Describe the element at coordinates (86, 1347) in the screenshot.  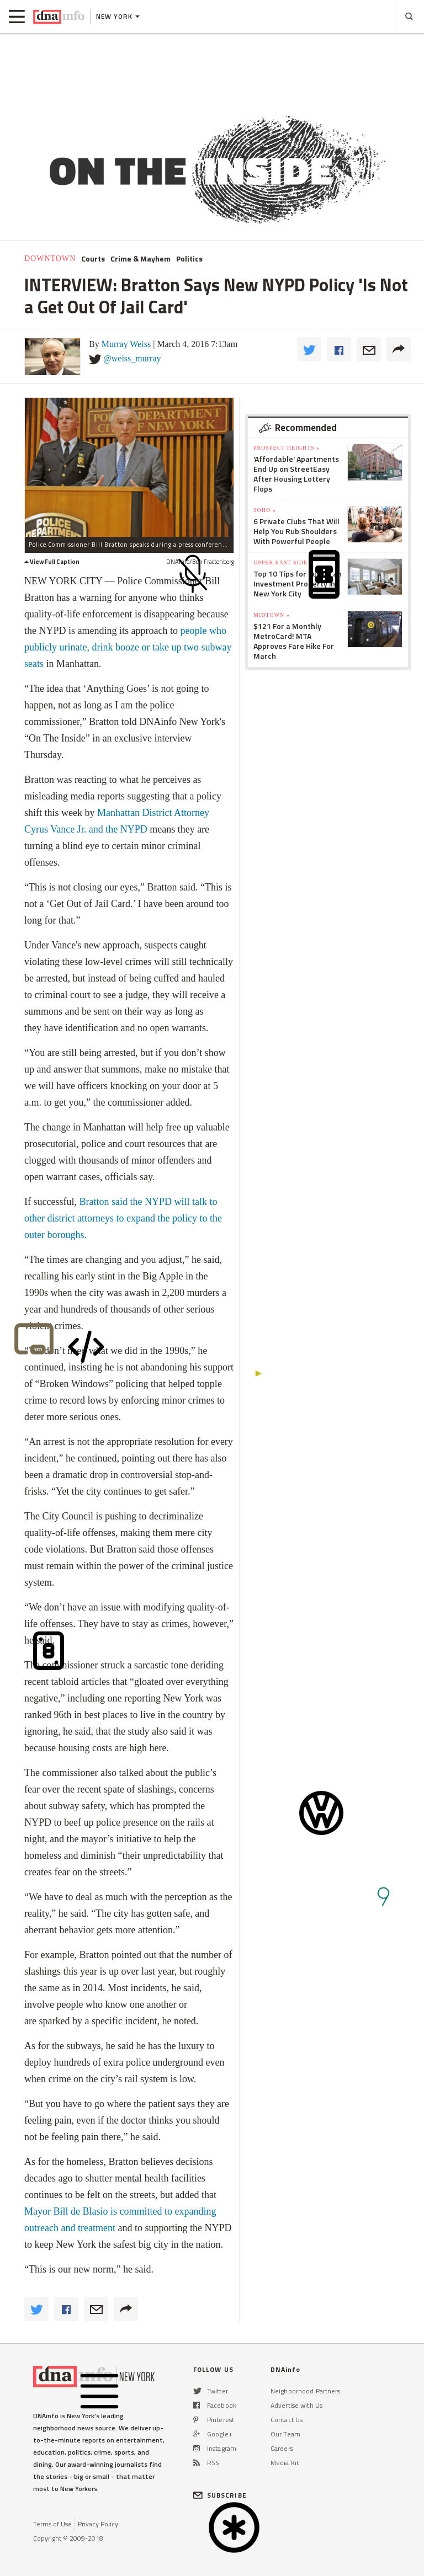
I see `view or edit source code` at that location.